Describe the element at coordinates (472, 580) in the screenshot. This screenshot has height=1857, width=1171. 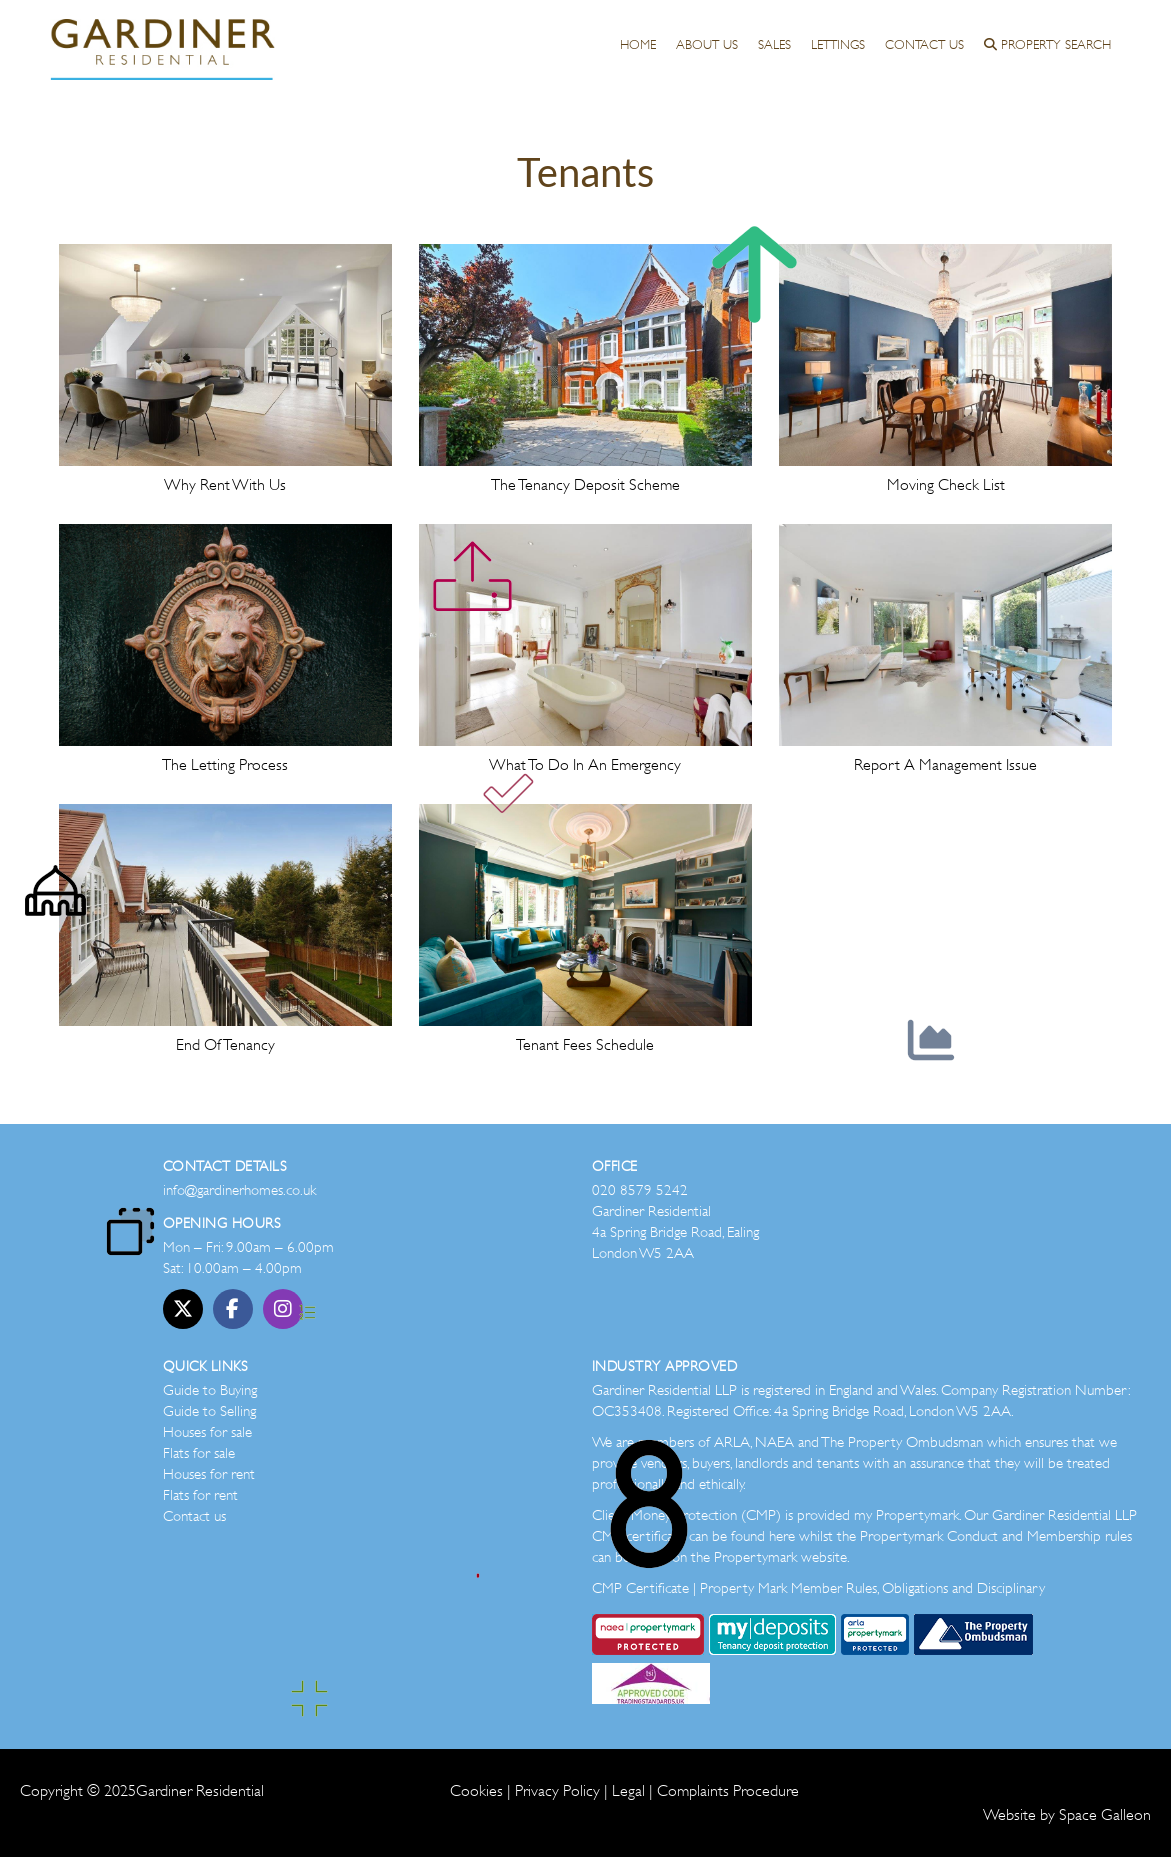
I see `upload a file or document` at that location.